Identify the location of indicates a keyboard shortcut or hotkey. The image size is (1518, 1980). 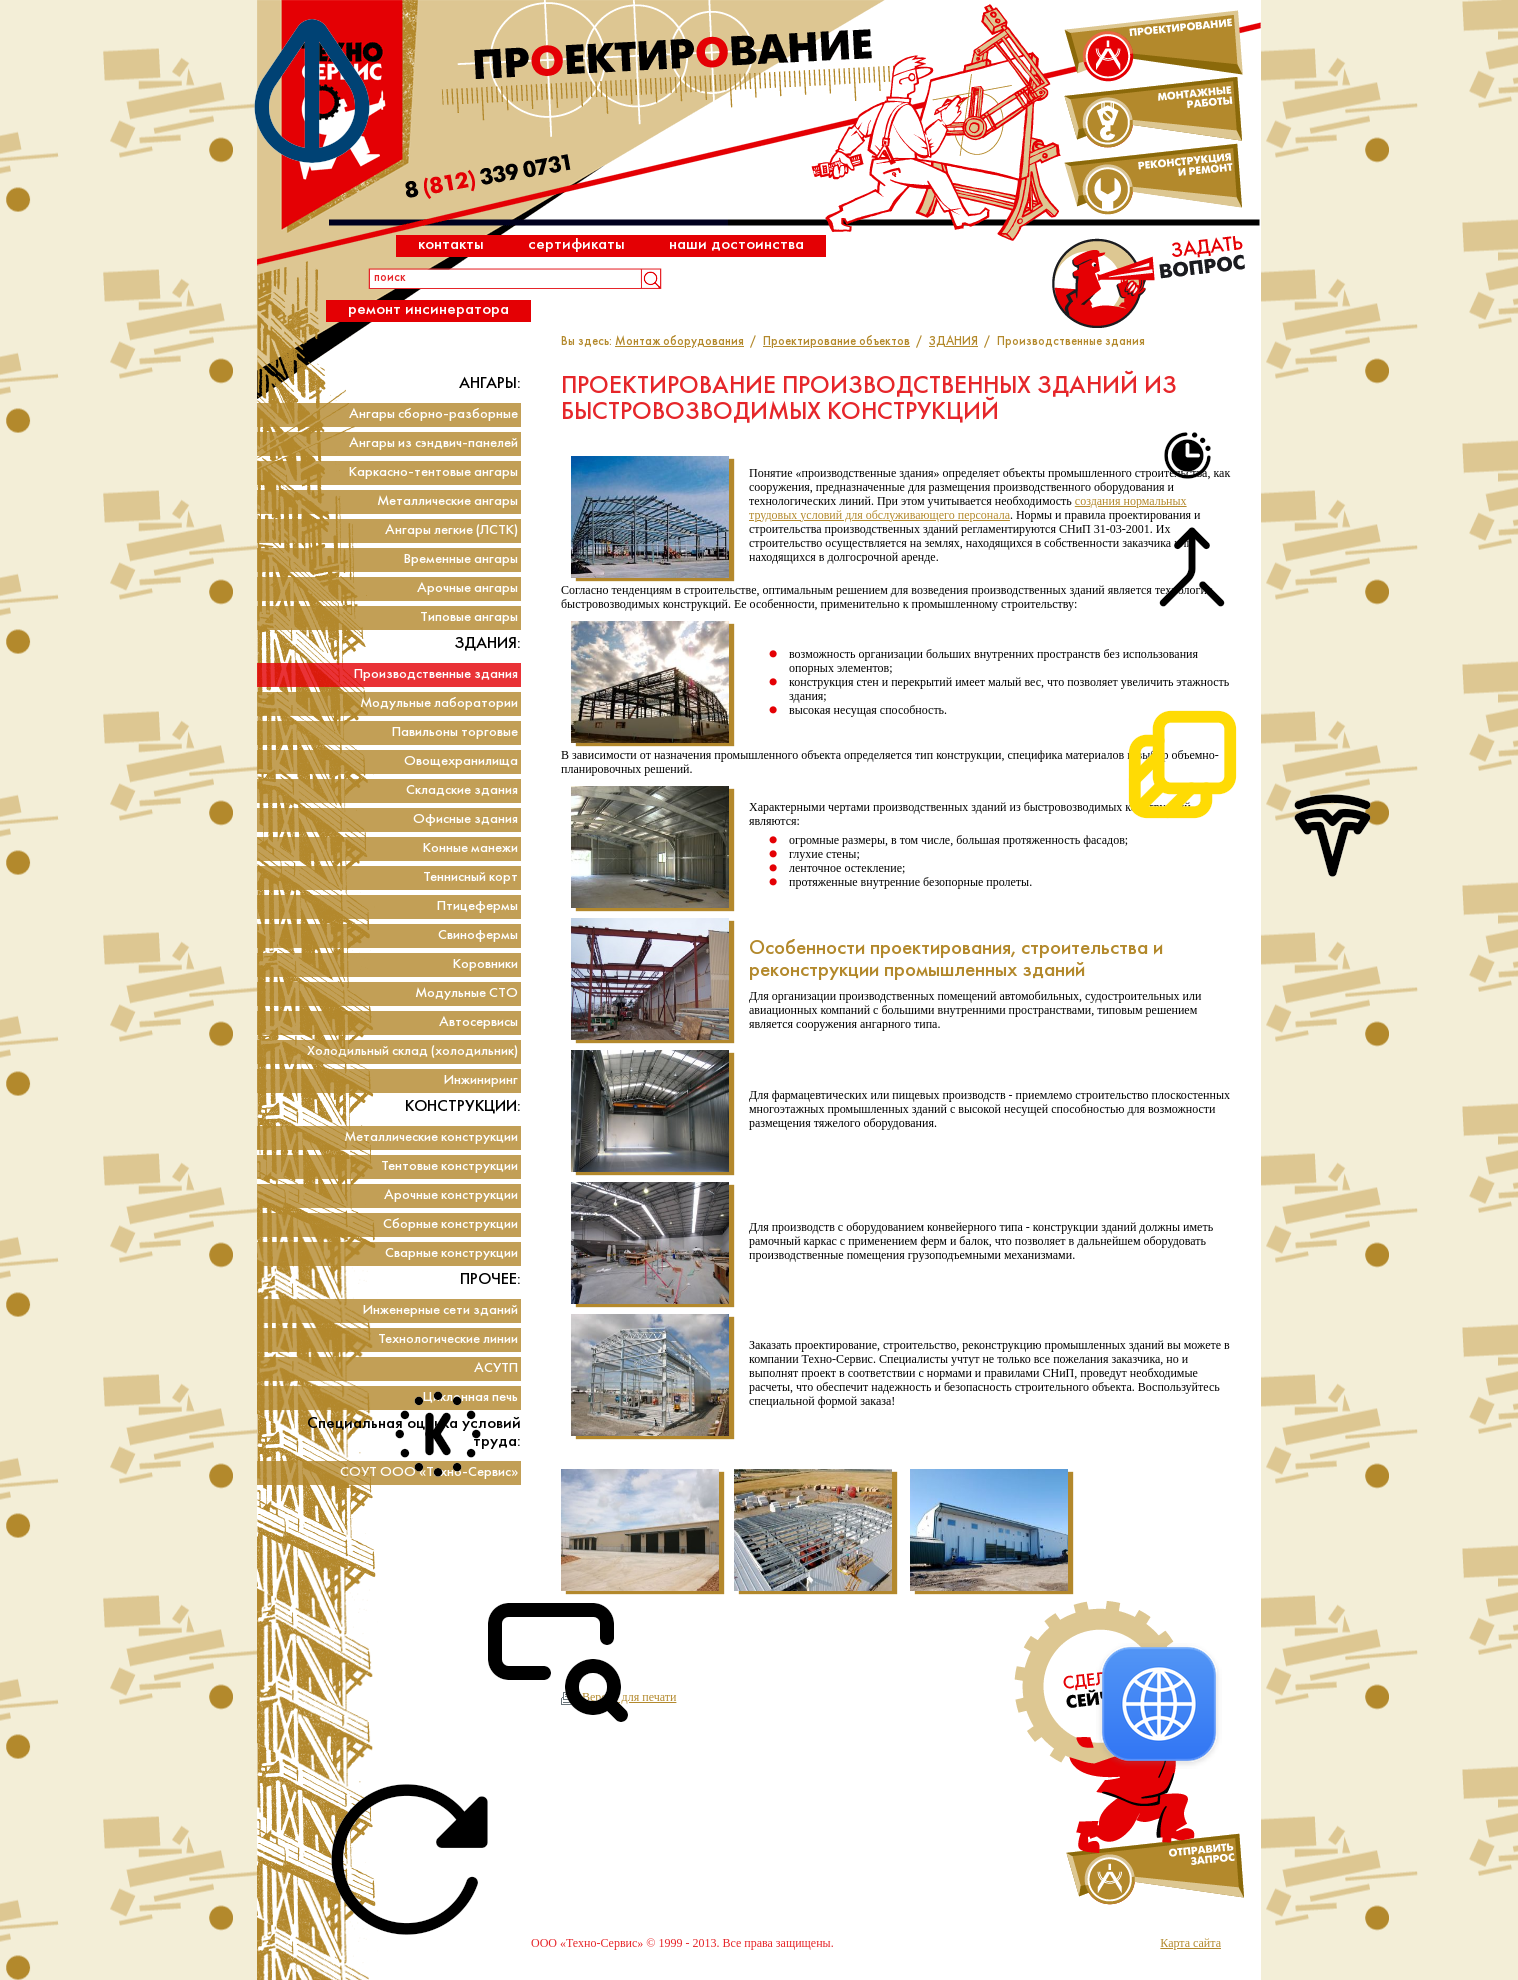
(438, 1434).